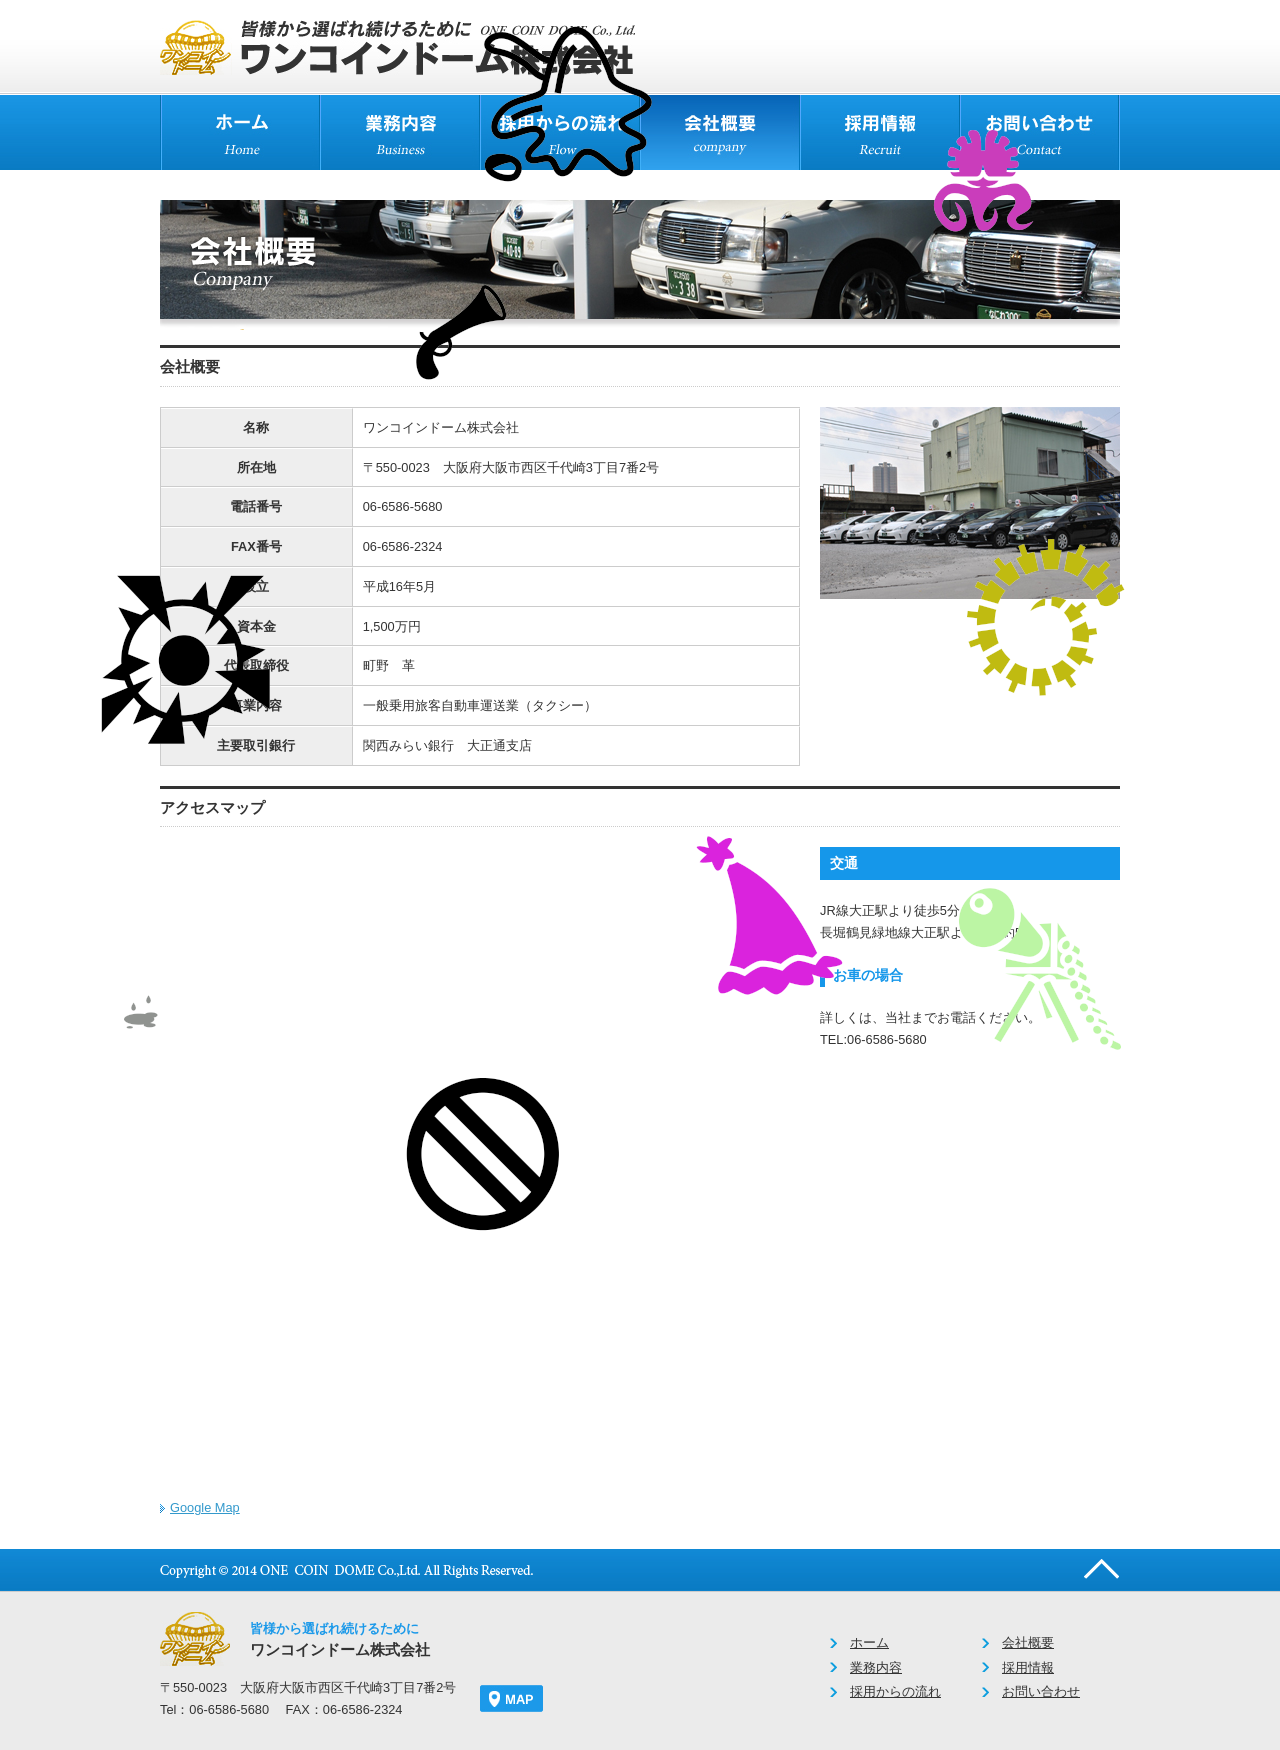 Image resolution: width=1280 pixels, height=1750 pixels. What do you see at coordinates (483, 1153) in the screenshot?
I see `indicates a blocked or prohibited action` at bounding box center [483, 1153].